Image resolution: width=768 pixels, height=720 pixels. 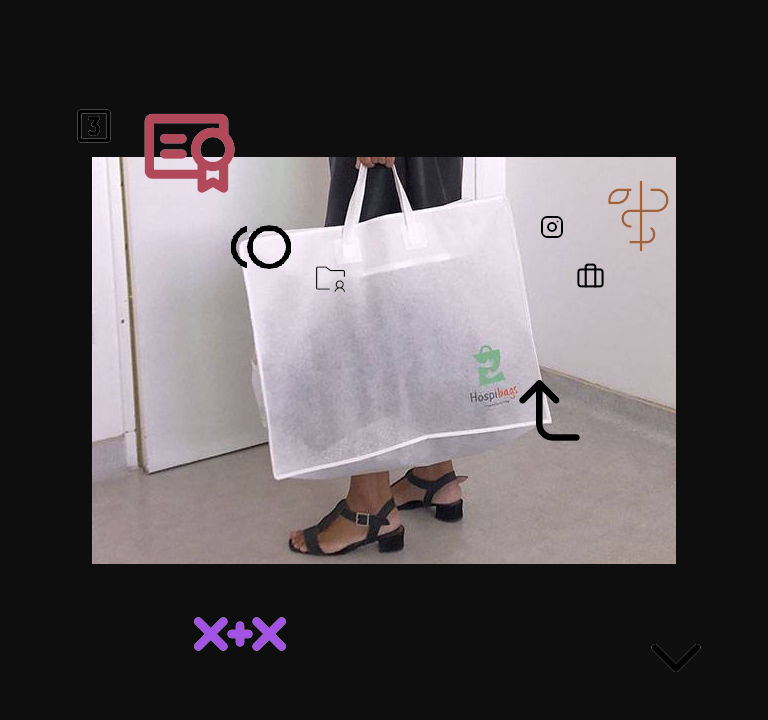 What do you see at coordinates (186, 149) in the screenshot?
I see `view your certificates or credentials` at bounding box center [186, 149].